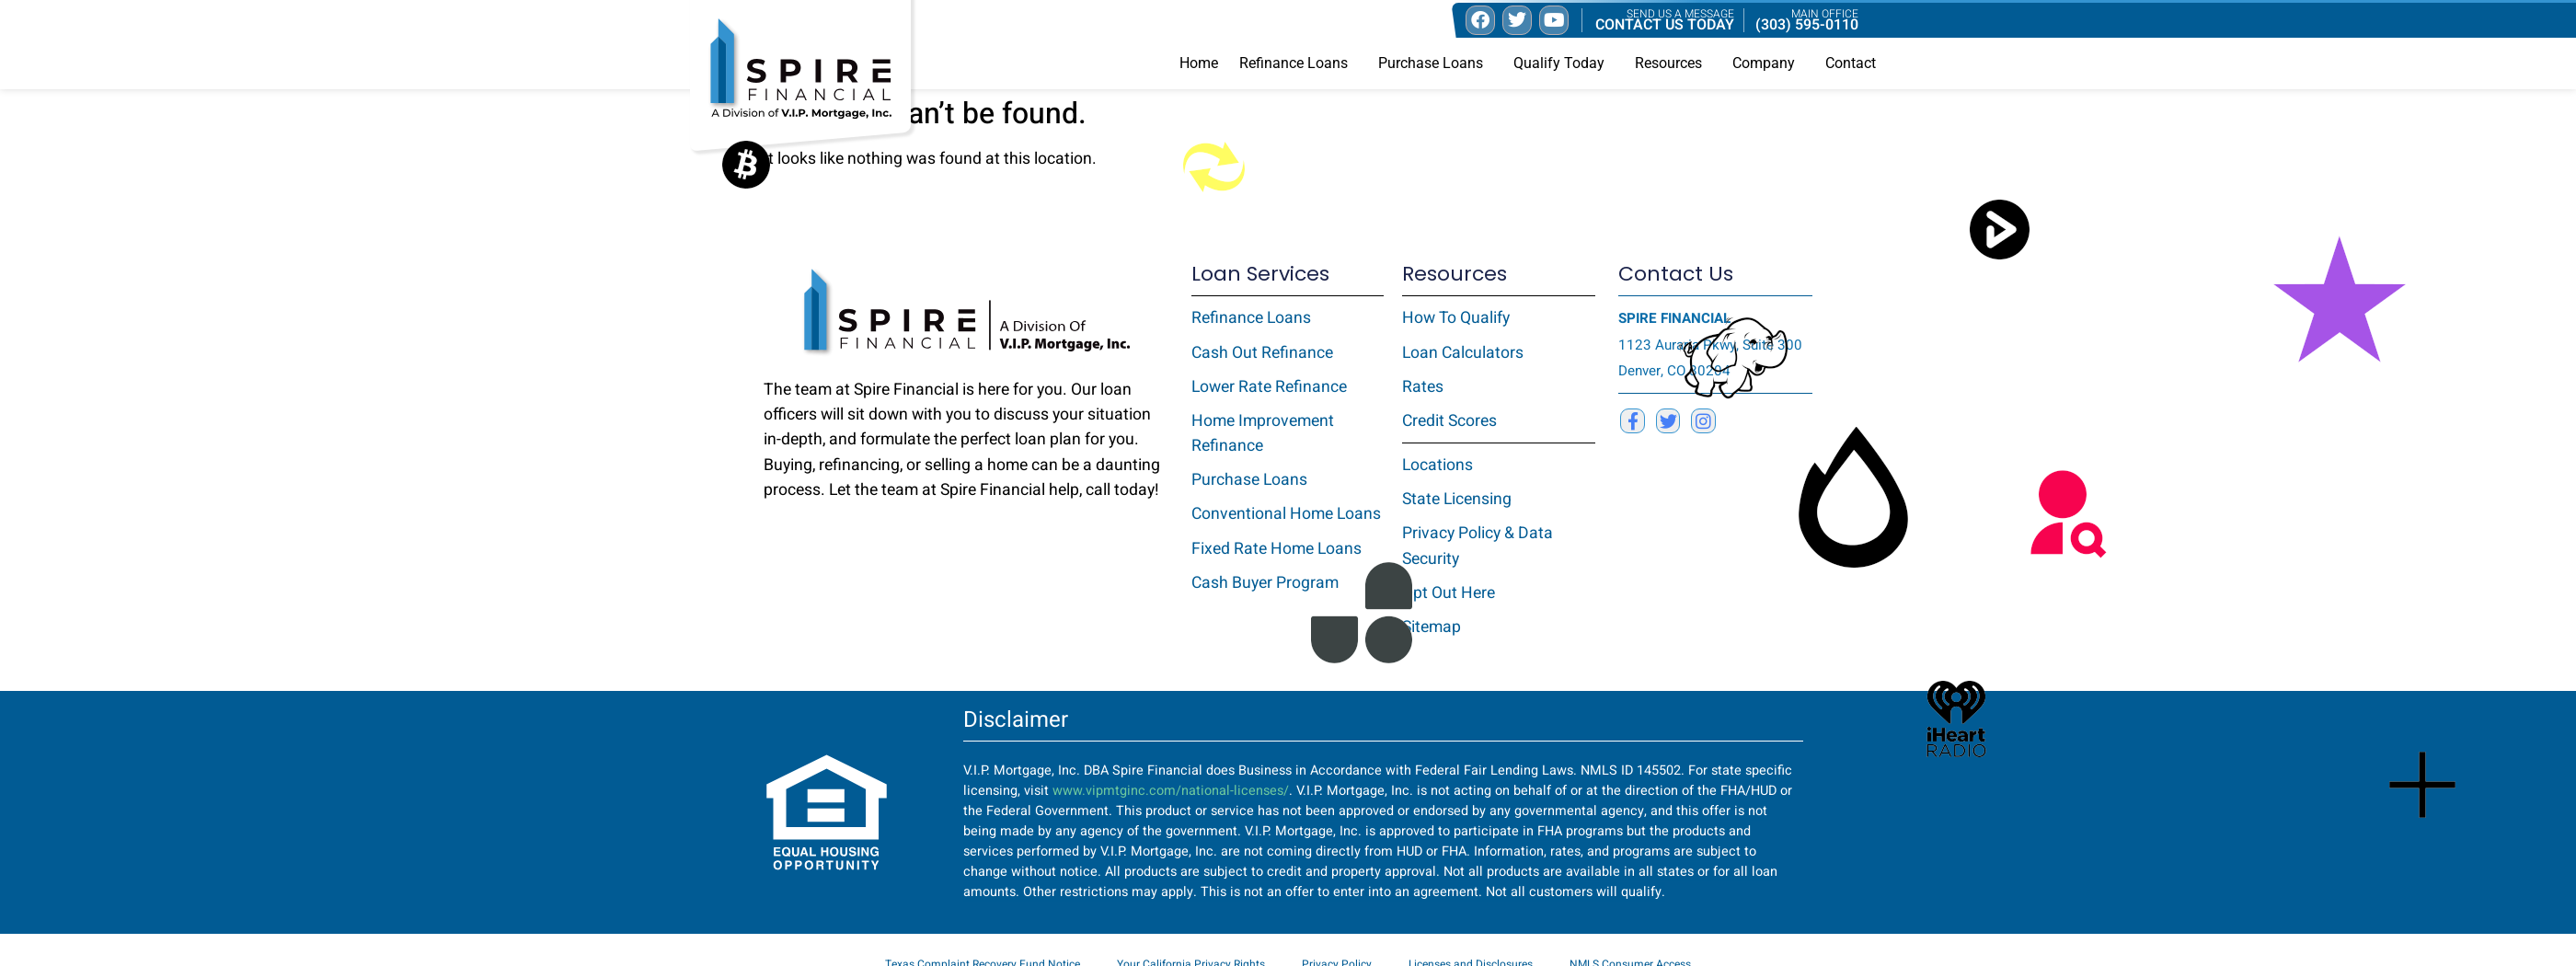 Image resolution: width=2576 pixels, height=966 pixels. What do you see at coordinates (1853, 497) in the screenshot?
I see `hono web framework logo` at bounding box center [1853, 497].